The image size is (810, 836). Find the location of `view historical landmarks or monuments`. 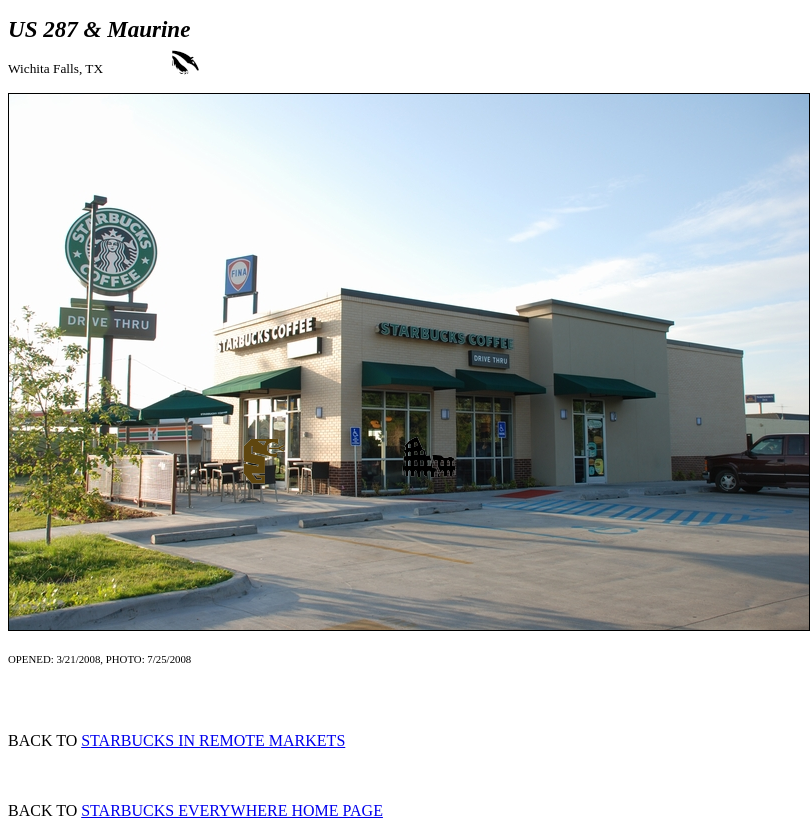

view historical landmarks or monuments is located at coordinates (429, 457).